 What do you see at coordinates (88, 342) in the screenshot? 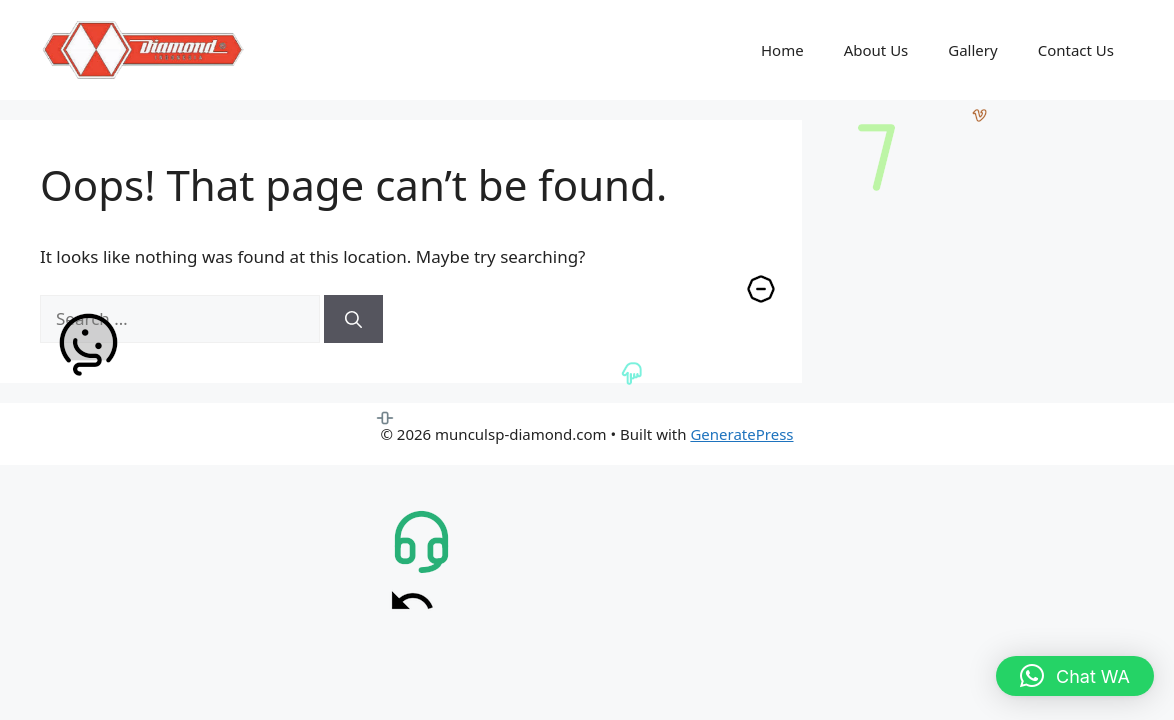
I see `react with a melting or overwhelmed emoji` at bounding box center [88, 342].